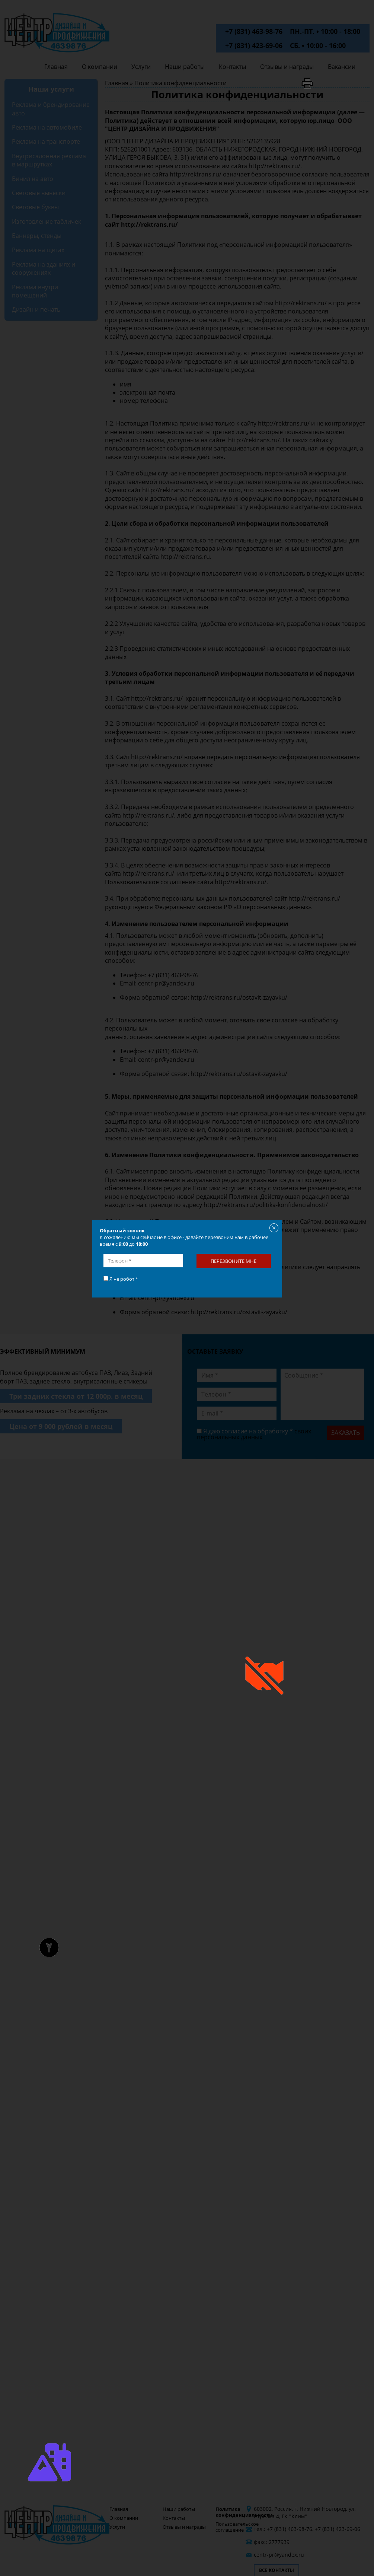 The height and width of the screenshot is (2576, 374). I want to click on explore outdoor and urban destinations, so click(49, 2462).